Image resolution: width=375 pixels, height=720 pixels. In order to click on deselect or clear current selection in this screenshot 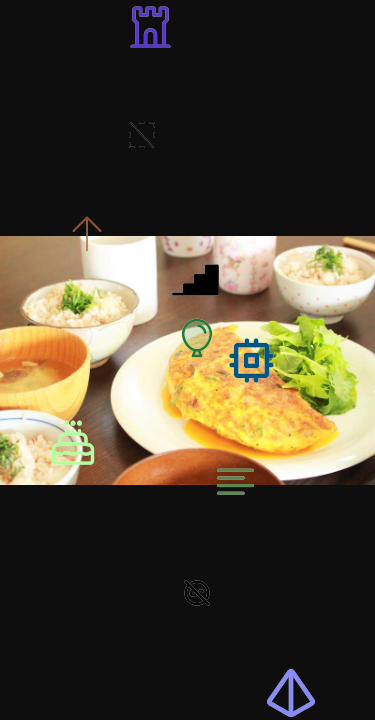, I will do `click(142, 135)`.